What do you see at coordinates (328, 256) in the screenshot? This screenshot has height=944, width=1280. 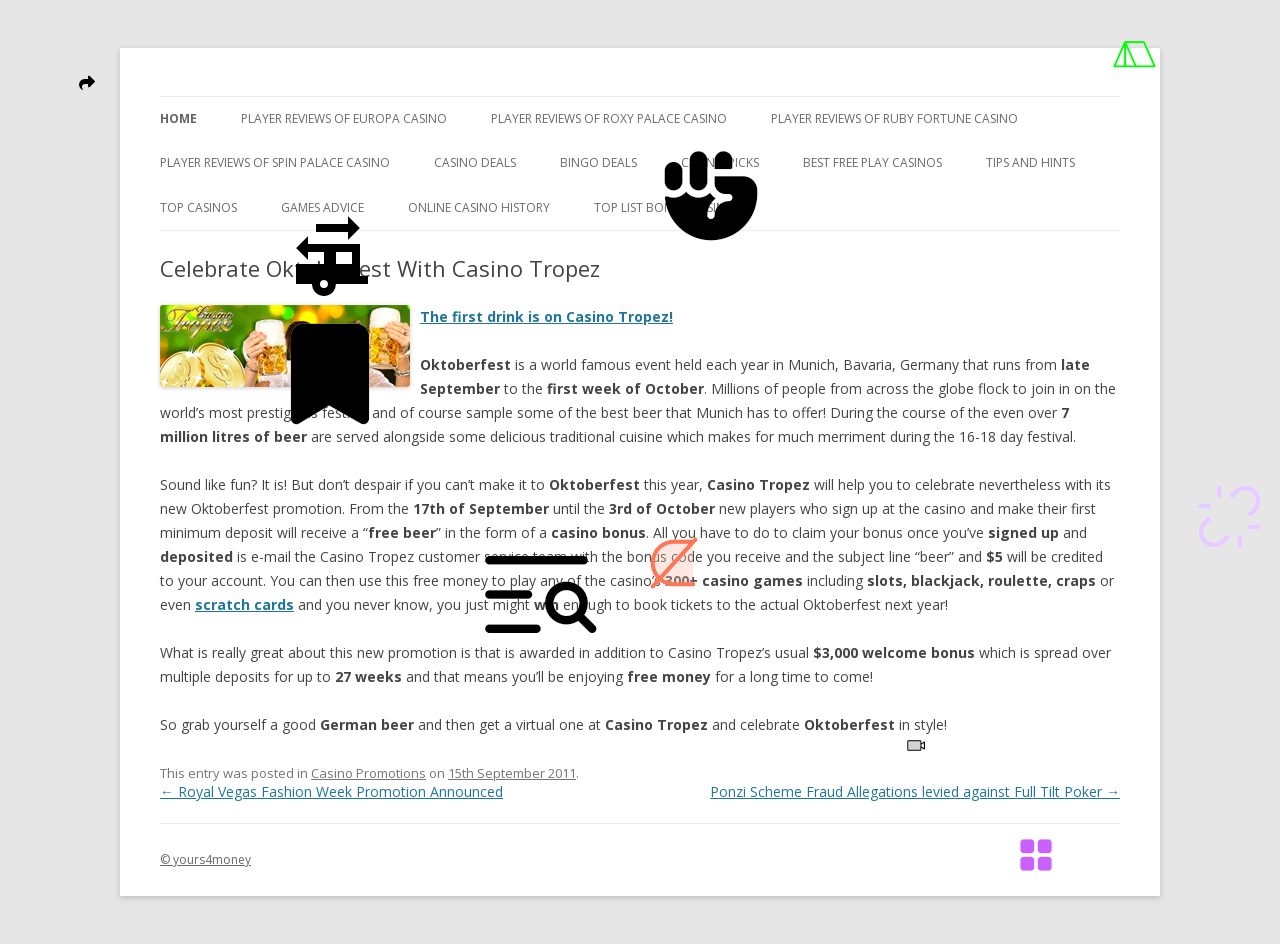 I see `indicates RV hookup amenities available` at bounding box center [328, 256].